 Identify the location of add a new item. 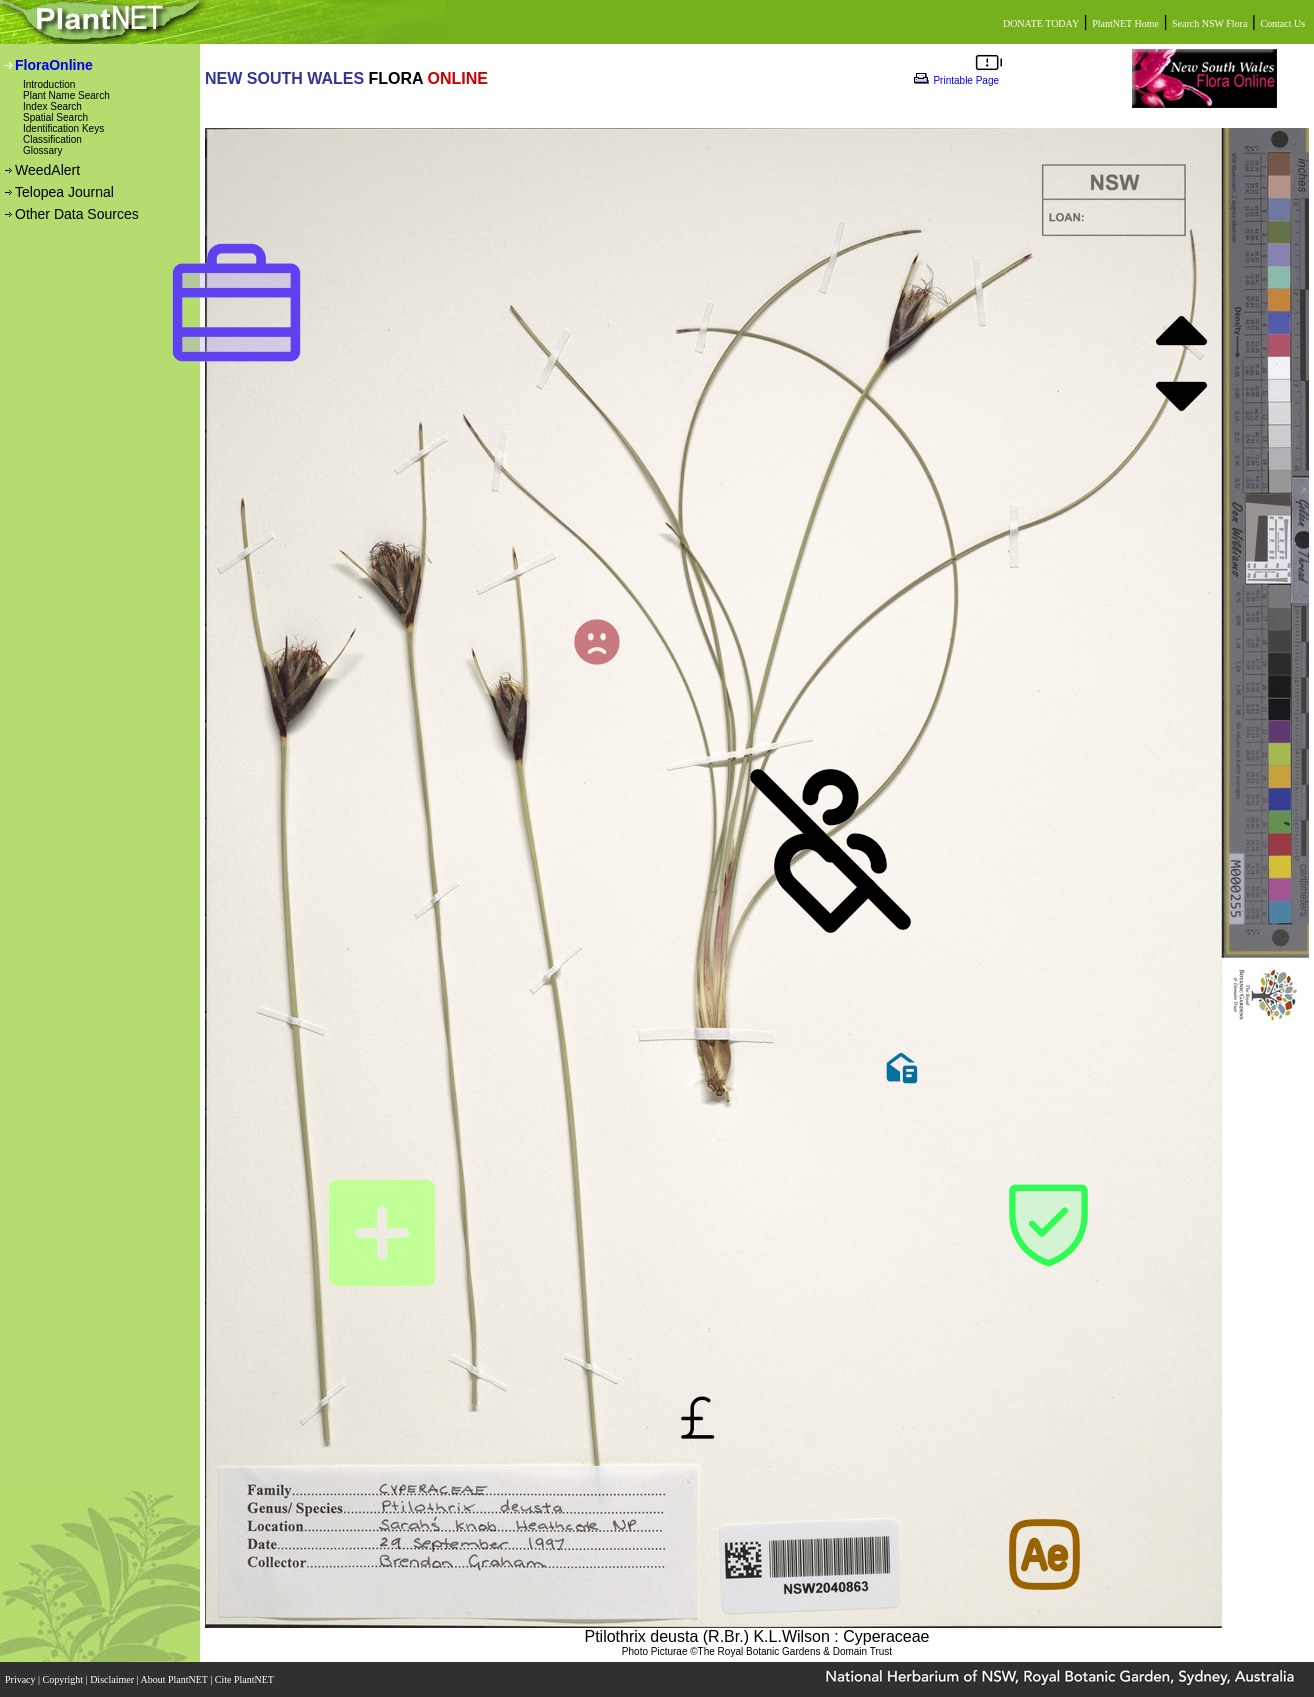
(382, 1233).